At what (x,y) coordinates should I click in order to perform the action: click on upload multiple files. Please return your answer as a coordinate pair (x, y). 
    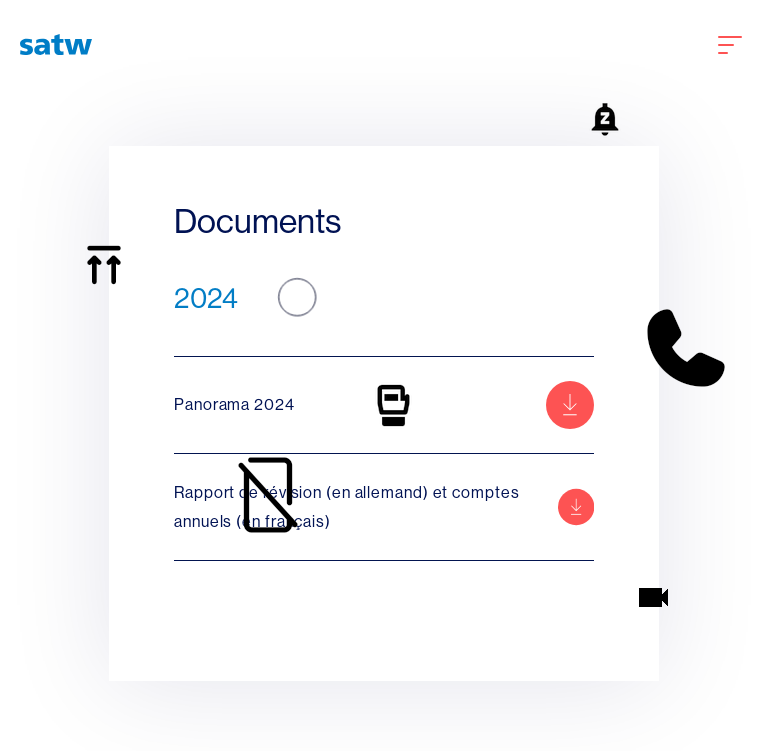
    Looking at the image, I should click on (104, 265).